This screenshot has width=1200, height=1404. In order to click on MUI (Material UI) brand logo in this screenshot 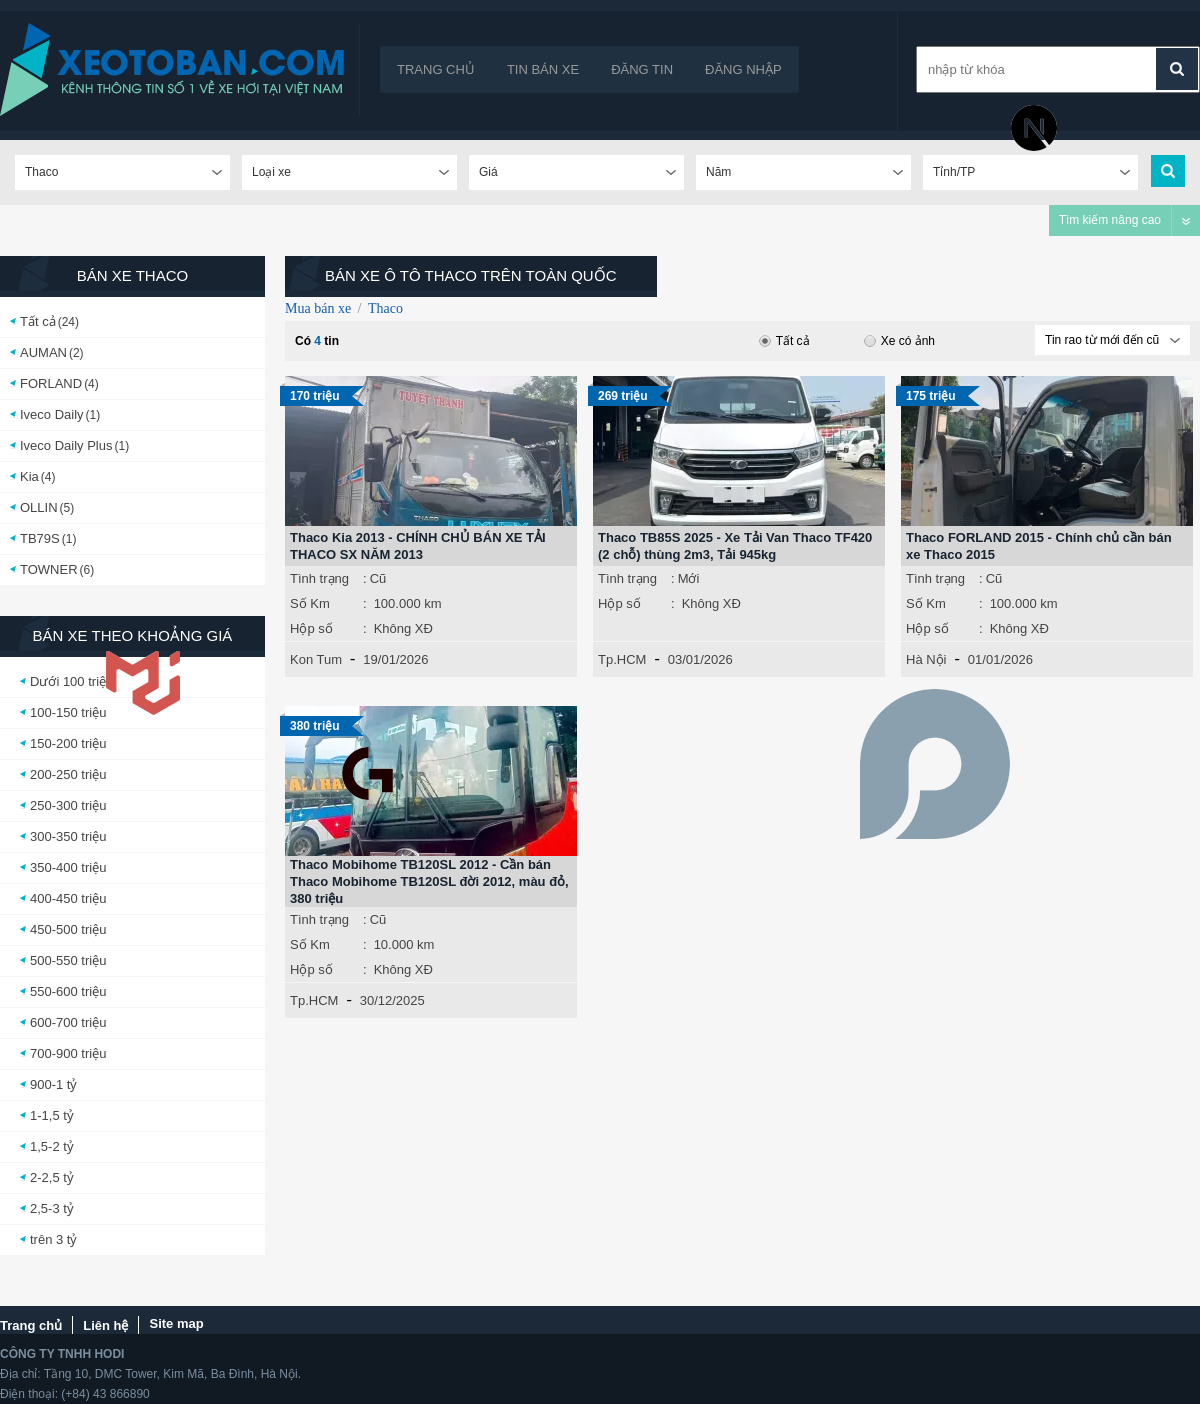, I will do `click(143, 683)`.